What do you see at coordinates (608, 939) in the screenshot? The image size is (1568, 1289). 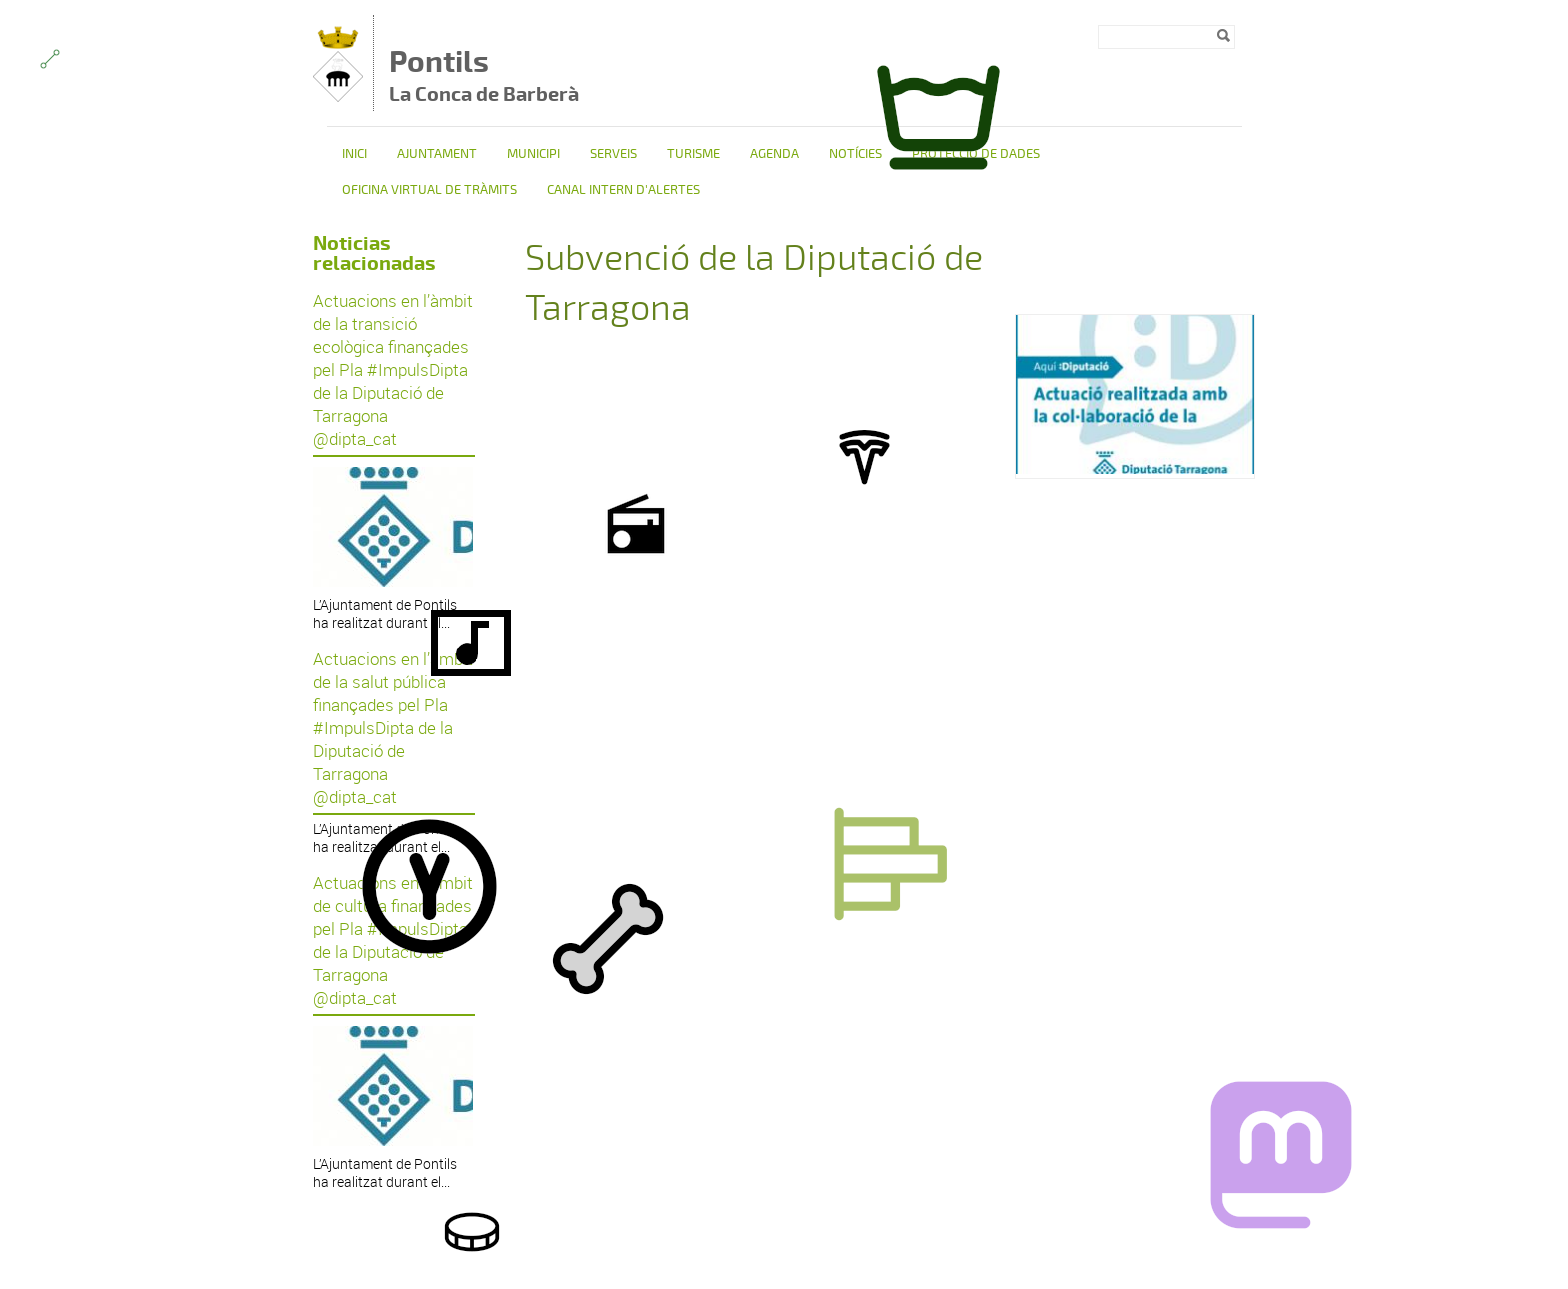 I see `access pet-related features or settings` at bounding box center [608, 939].